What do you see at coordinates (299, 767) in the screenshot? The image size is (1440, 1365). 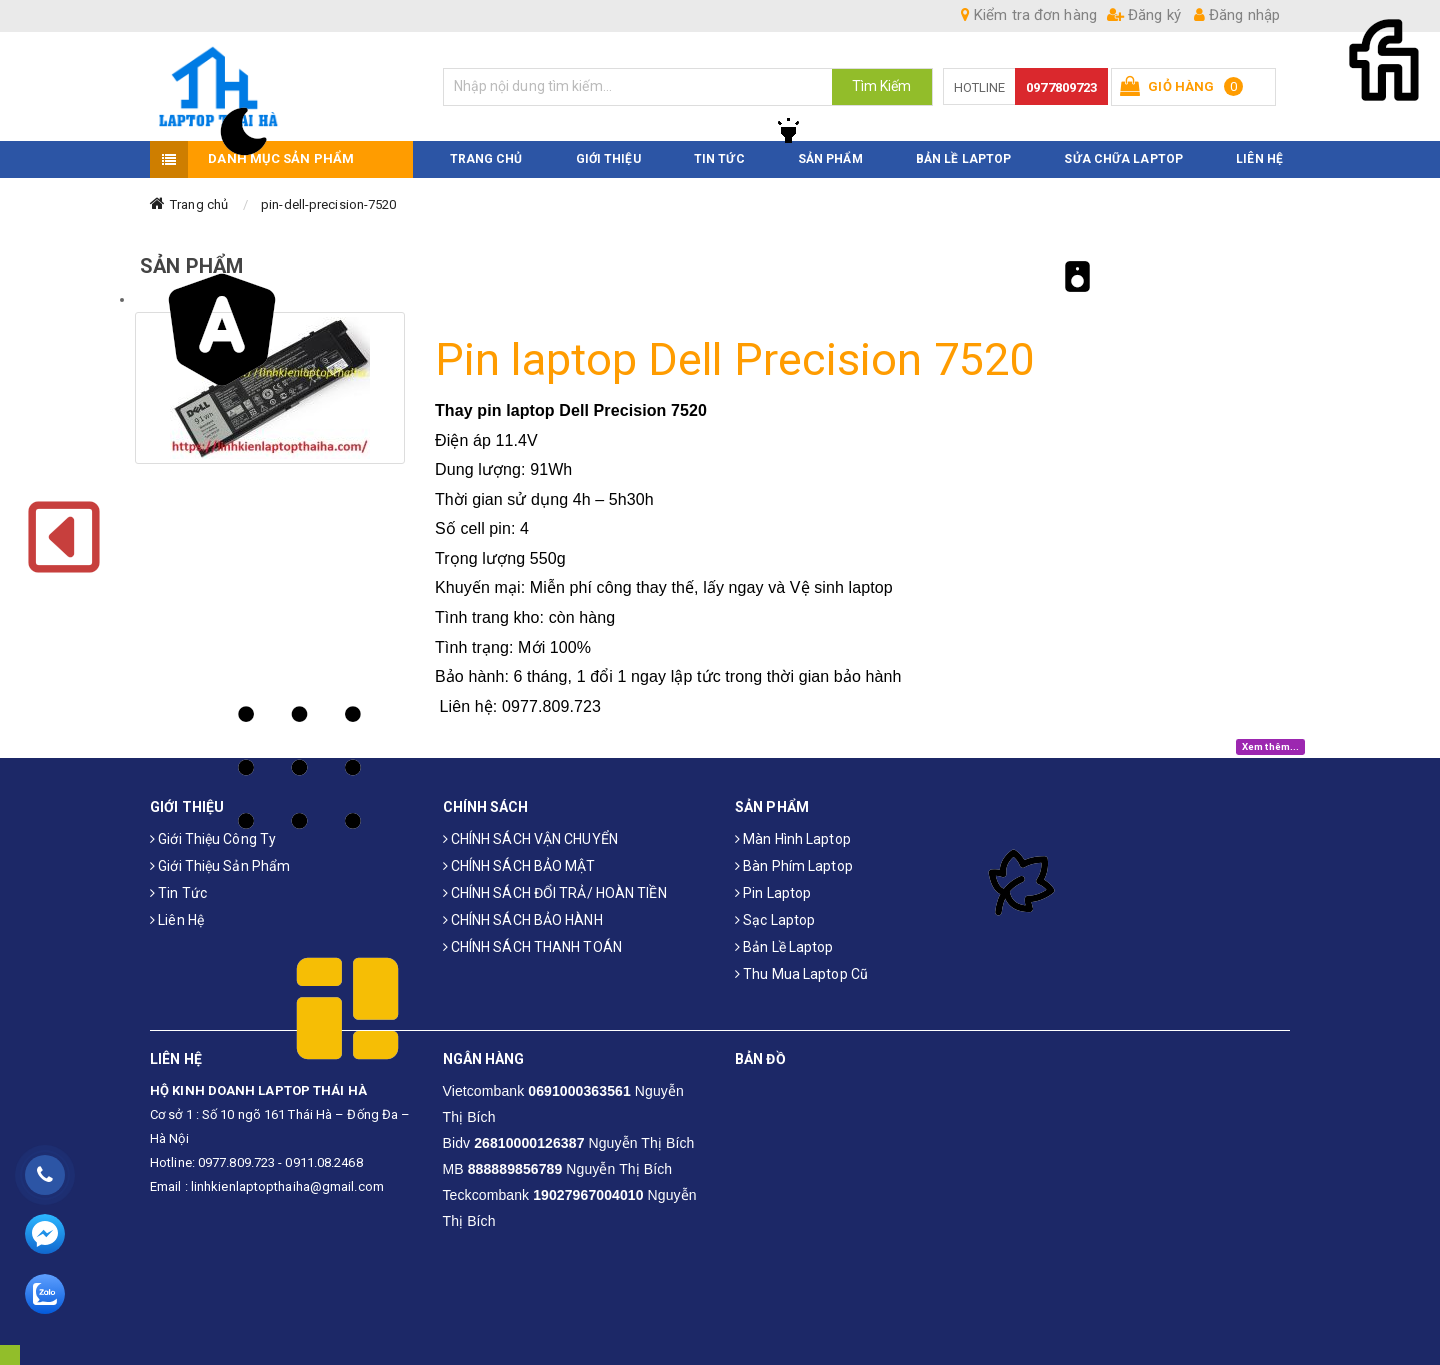 I see `open app drawer or launcher` at bounding box center [299, 767].